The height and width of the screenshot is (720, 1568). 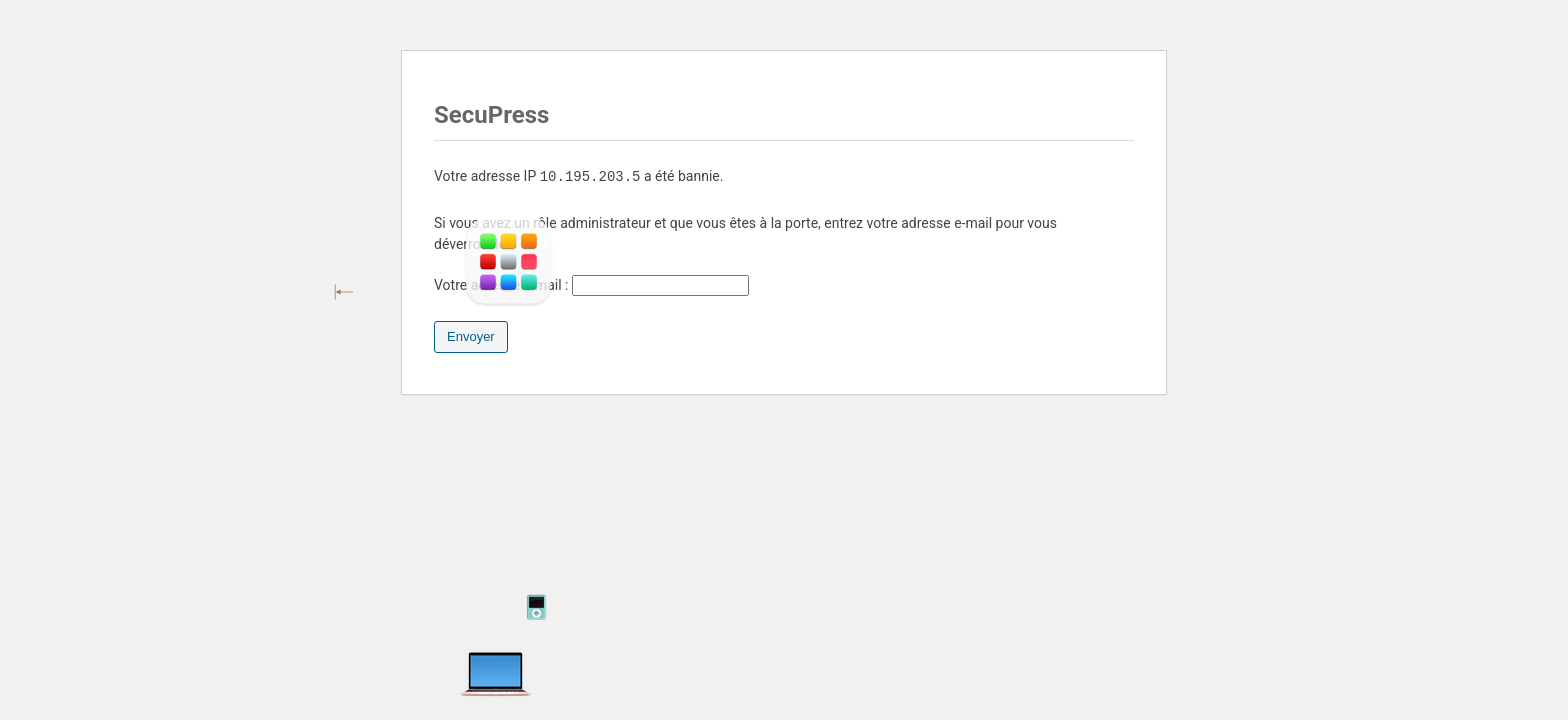 What do you see at coordinates (508, 261) in the screenshot?
I see `open the app launcher to view all applications` at bounding box center [508, 261].